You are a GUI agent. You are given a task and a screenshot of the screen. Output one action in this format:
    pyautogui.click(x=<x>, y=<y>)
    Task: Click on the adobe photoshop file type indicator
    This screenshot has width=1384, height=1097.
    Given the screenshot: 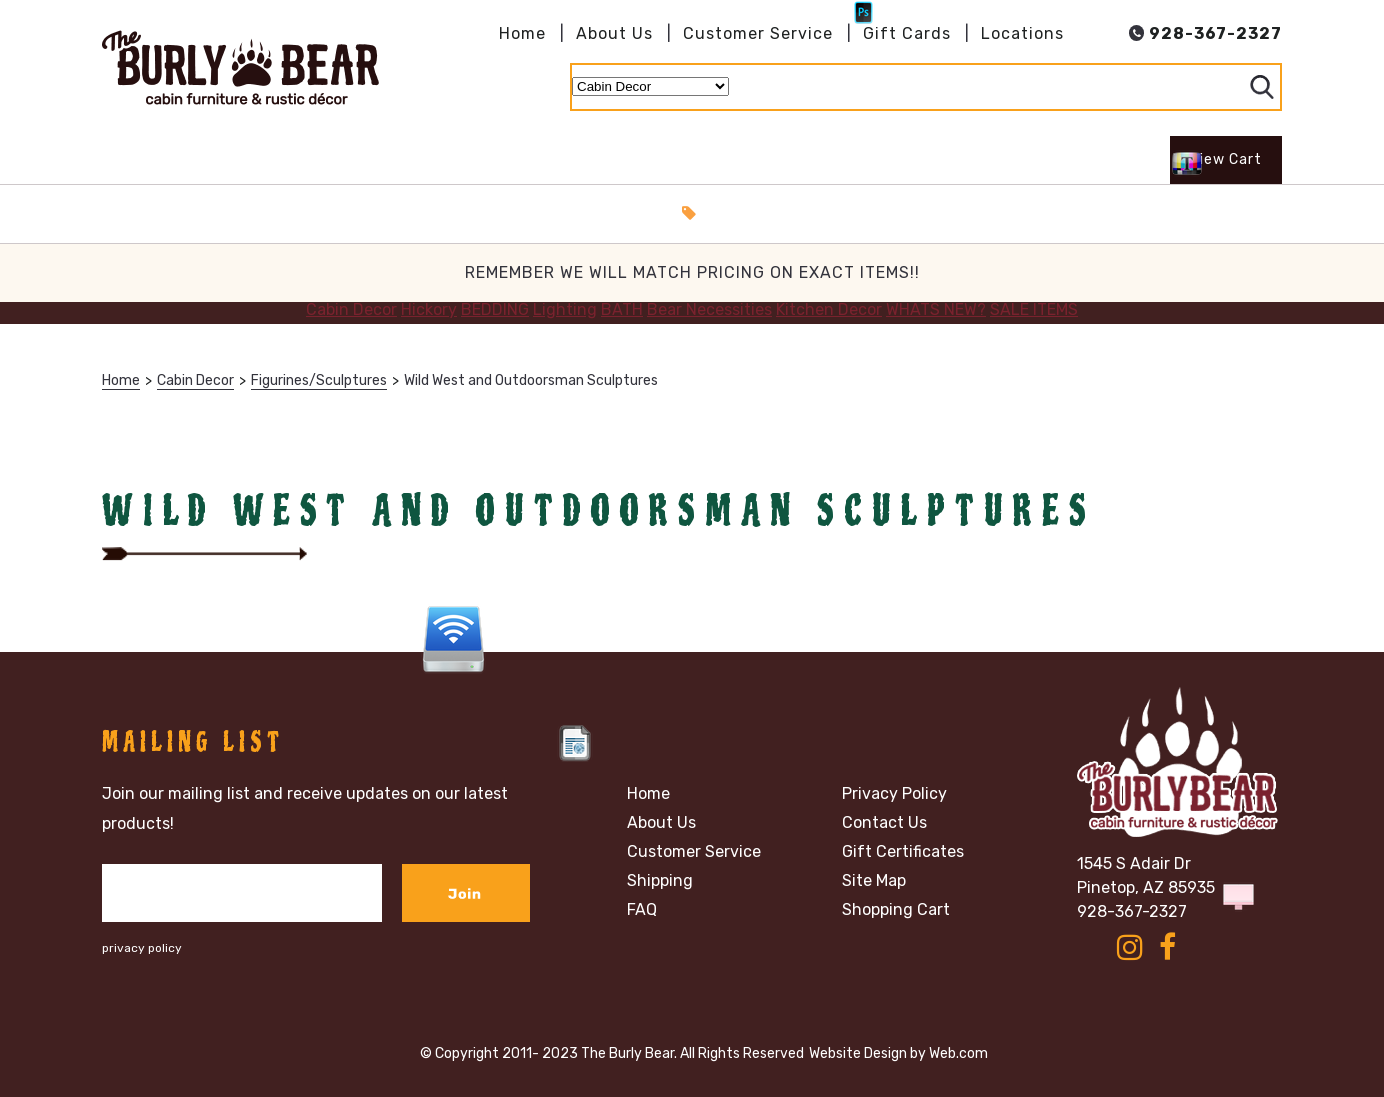 What is the action you would take?
    pyautogui.click(x=863, y=12)
    